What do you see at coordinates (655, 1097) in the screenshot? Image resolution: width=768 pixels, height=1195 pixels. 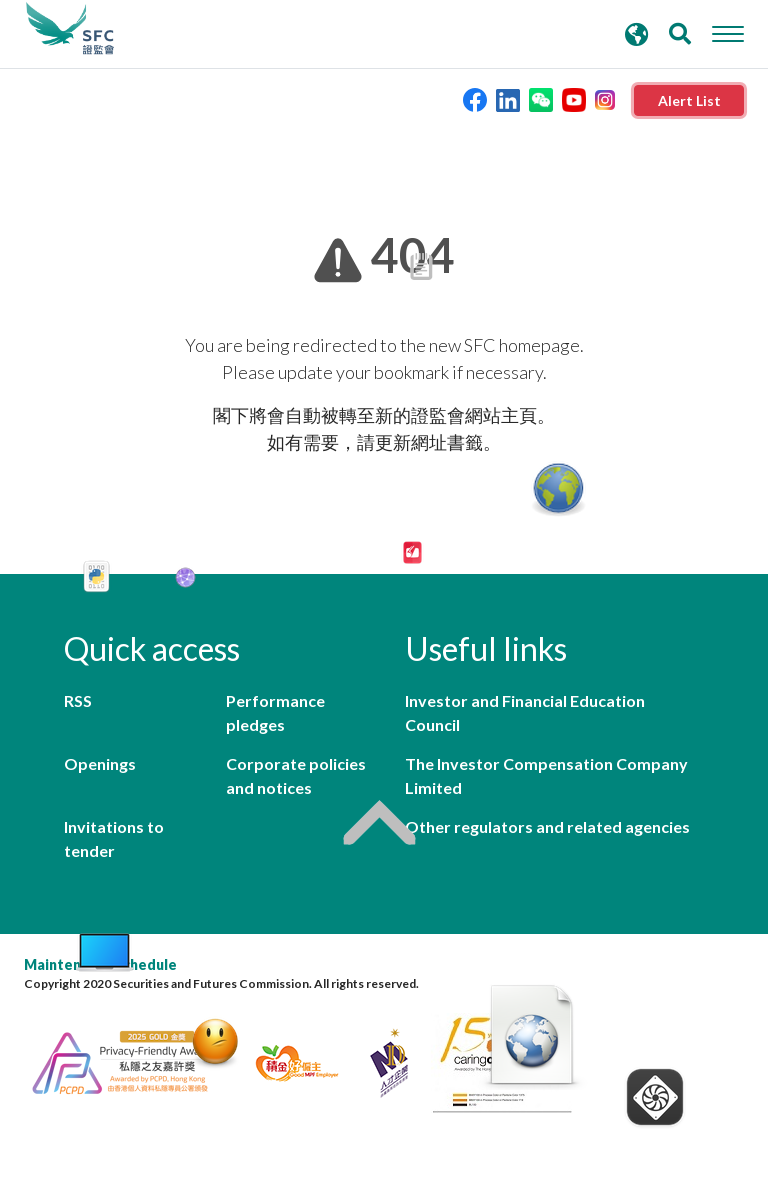 I see `open system engineering or hardware settings` at bounding box center [655, 1097].